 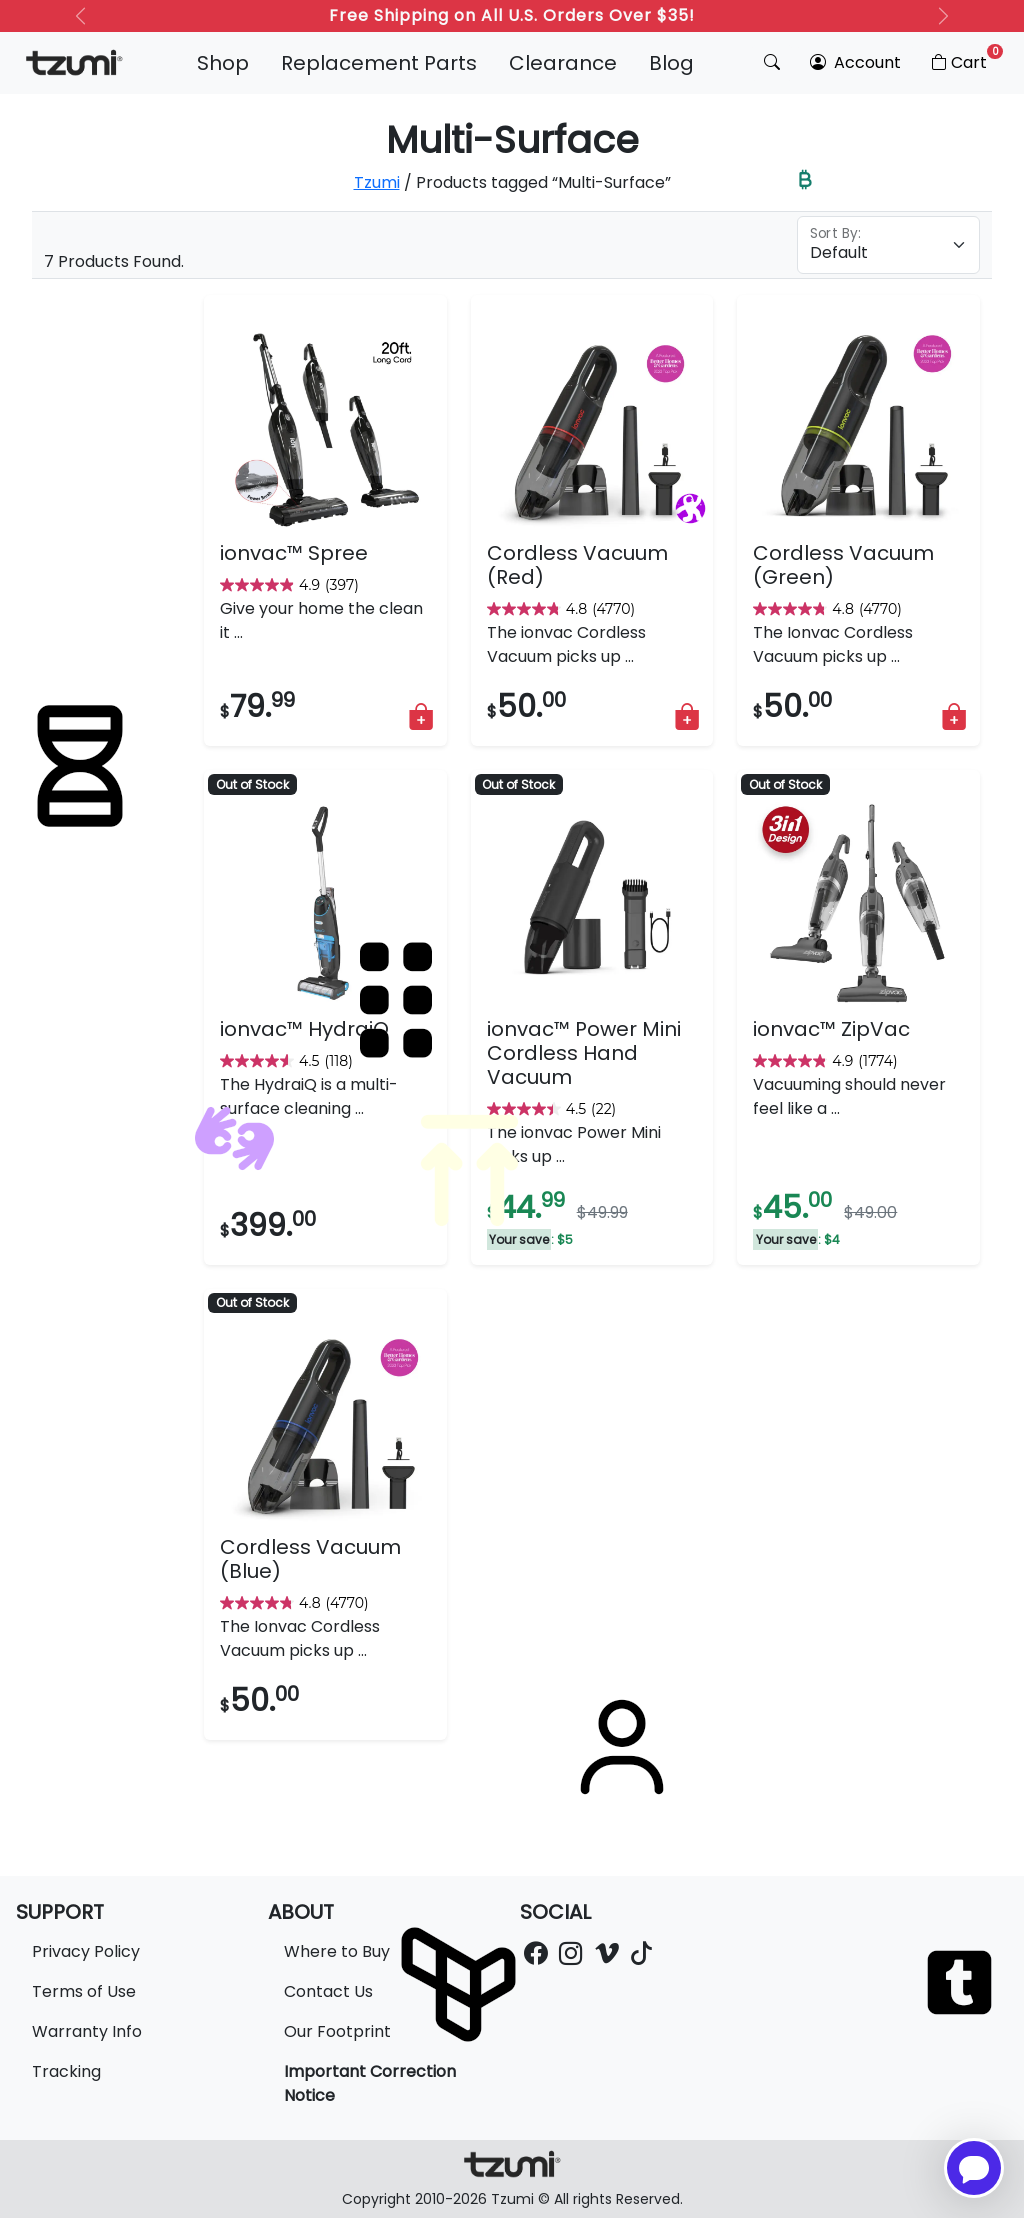 What do you see at coordinates (469, 1170) in the screenshot?
I see `upload multiple files` at bounding box center [469, 1170].